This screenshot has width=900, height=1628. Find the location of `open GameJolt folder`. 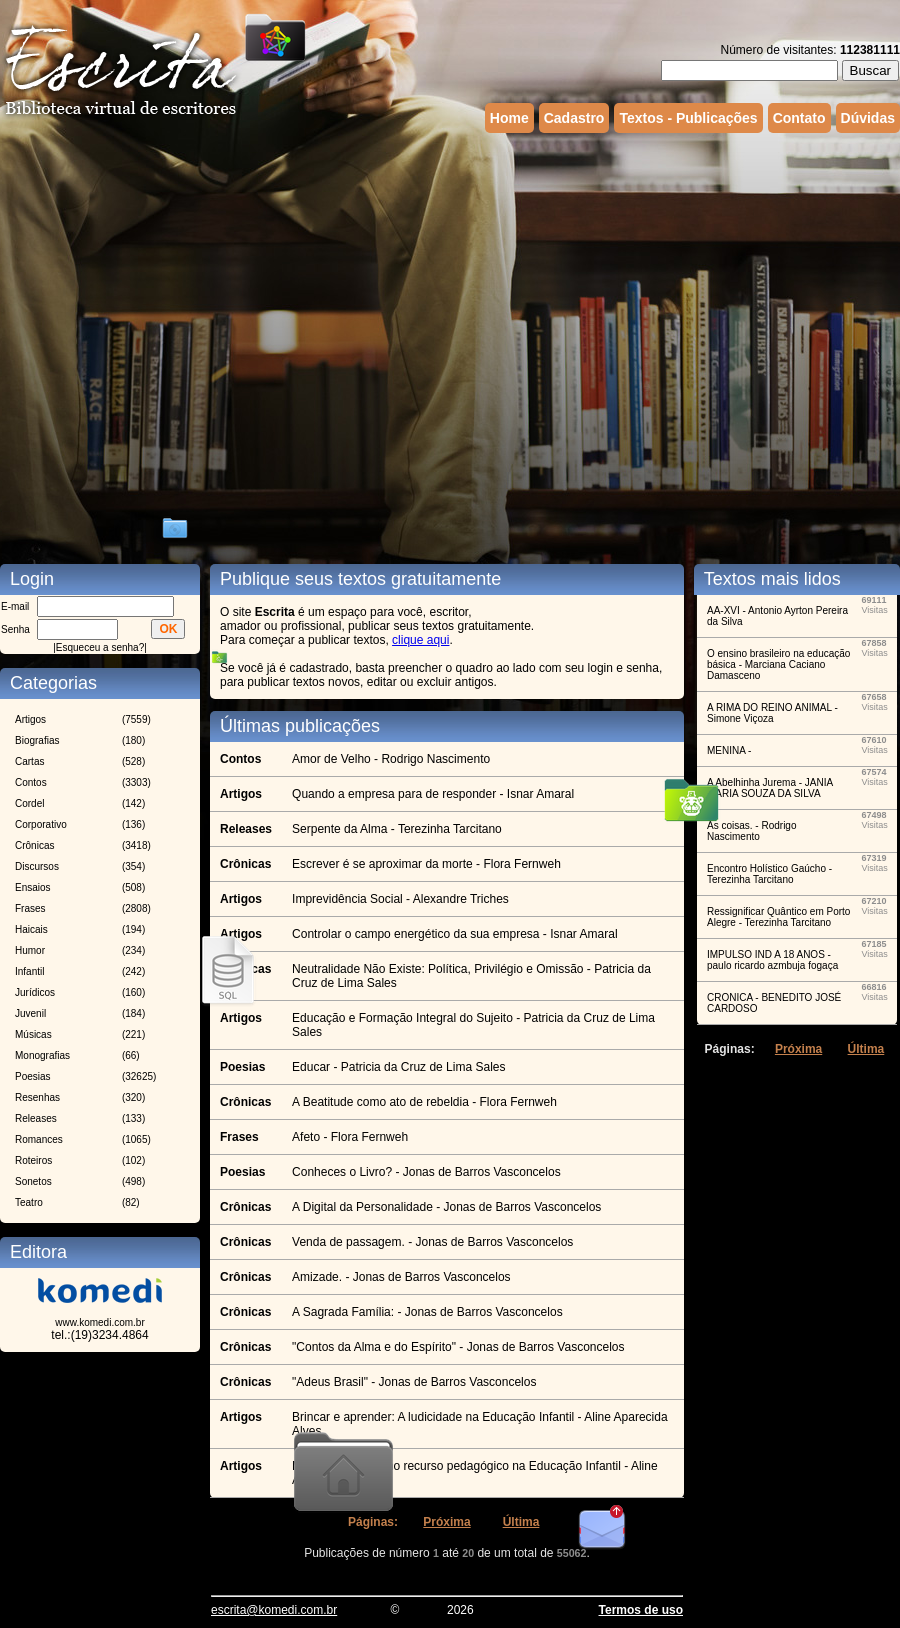

open GameJolt folder is located at coordinates (219, 657).